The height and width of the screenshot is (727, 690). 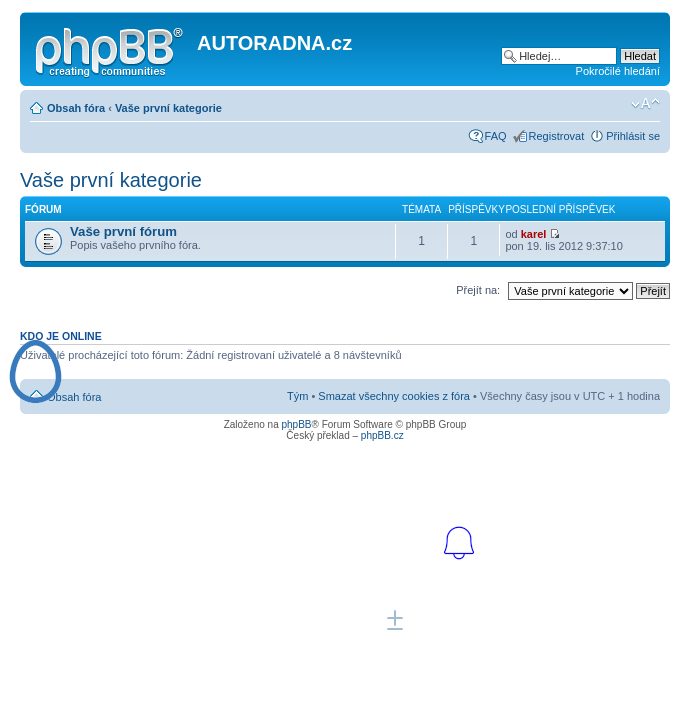 I want to click on view differences between file versions, so click(x=395, y=620).